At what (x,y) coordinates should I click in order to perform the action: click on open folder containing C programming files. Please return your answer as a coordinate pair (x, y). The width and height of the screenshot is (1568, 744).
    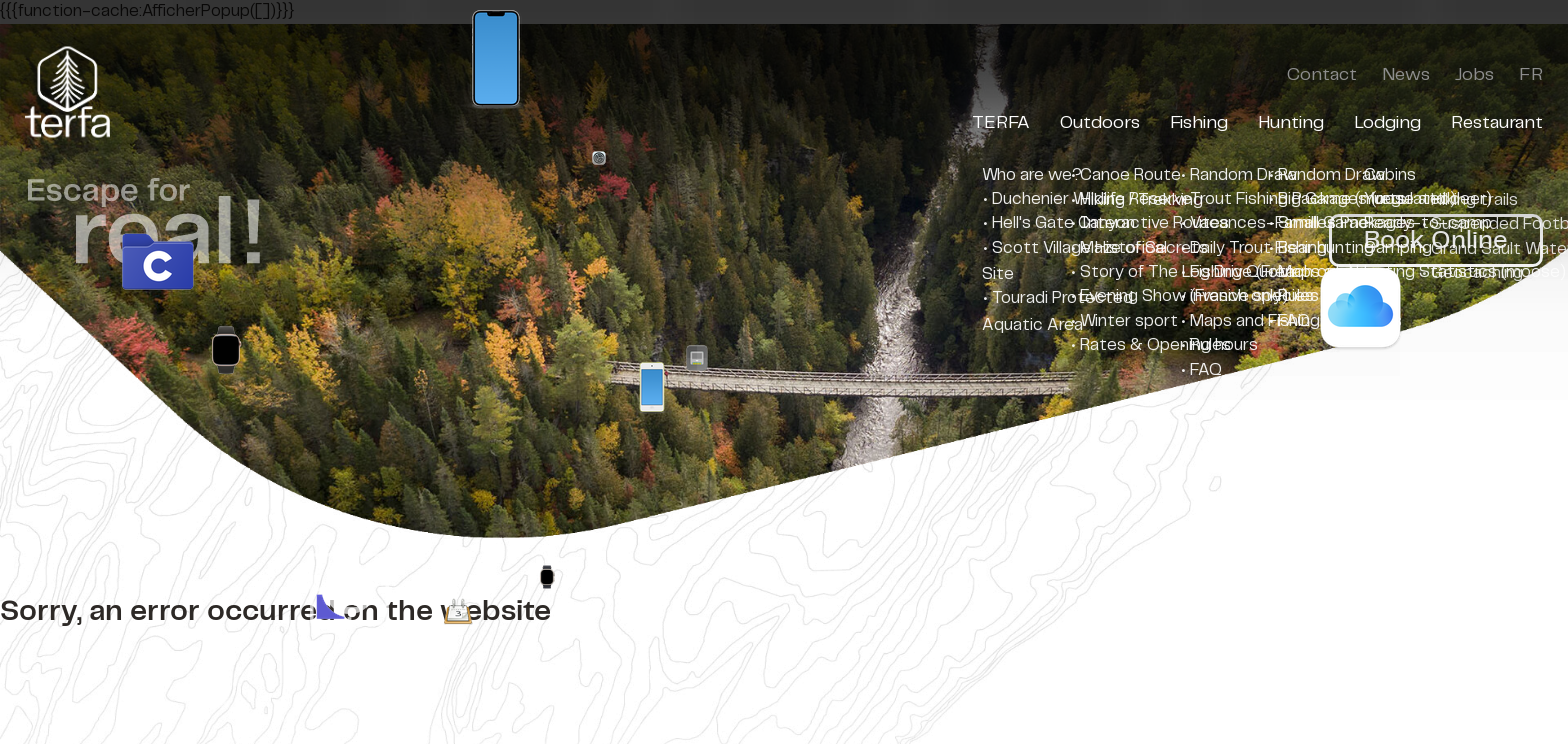
    Looking at the image, I should click on (157, 263).